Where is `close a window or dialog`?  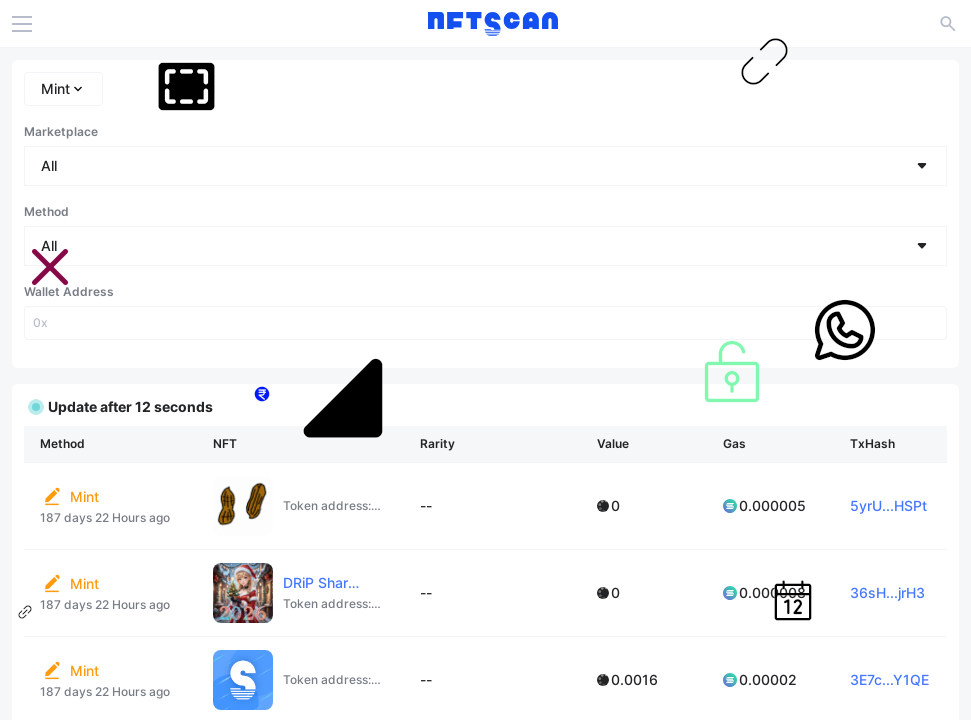 close a window or dialog is located at coordinates (50, 267).